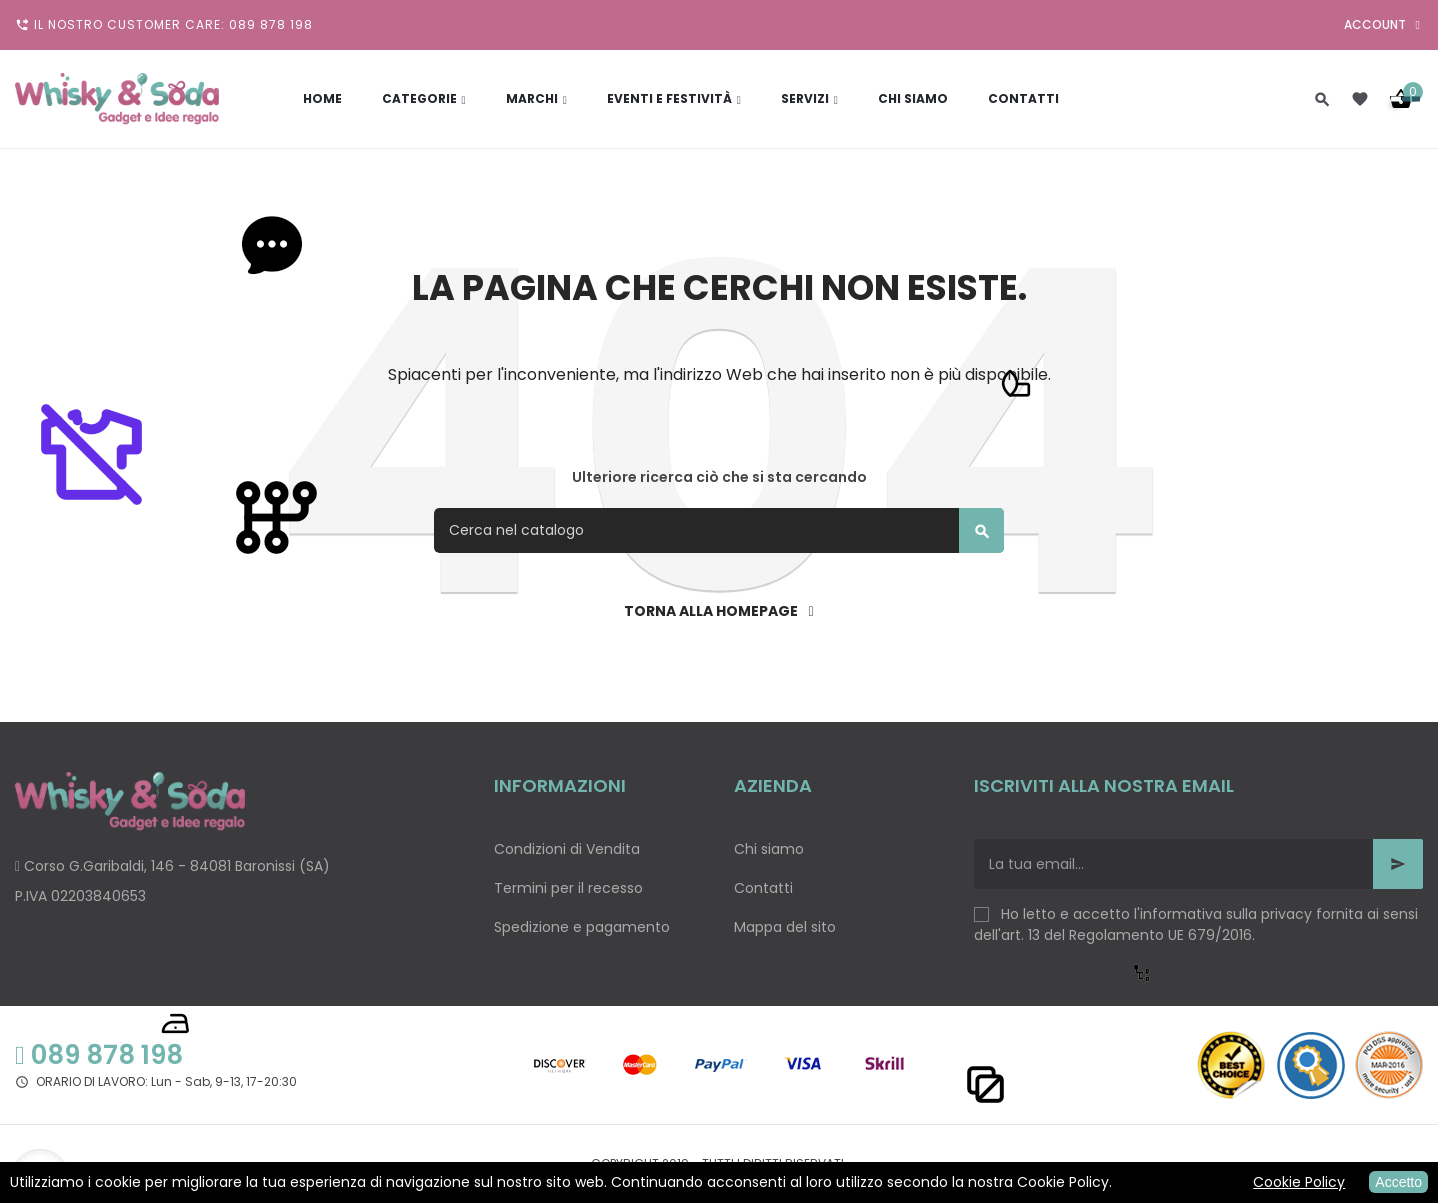  What do you see at coordinates (272, 244) in the screenshot?
I see `open messaging or chat` at bounding box center [272, 244].